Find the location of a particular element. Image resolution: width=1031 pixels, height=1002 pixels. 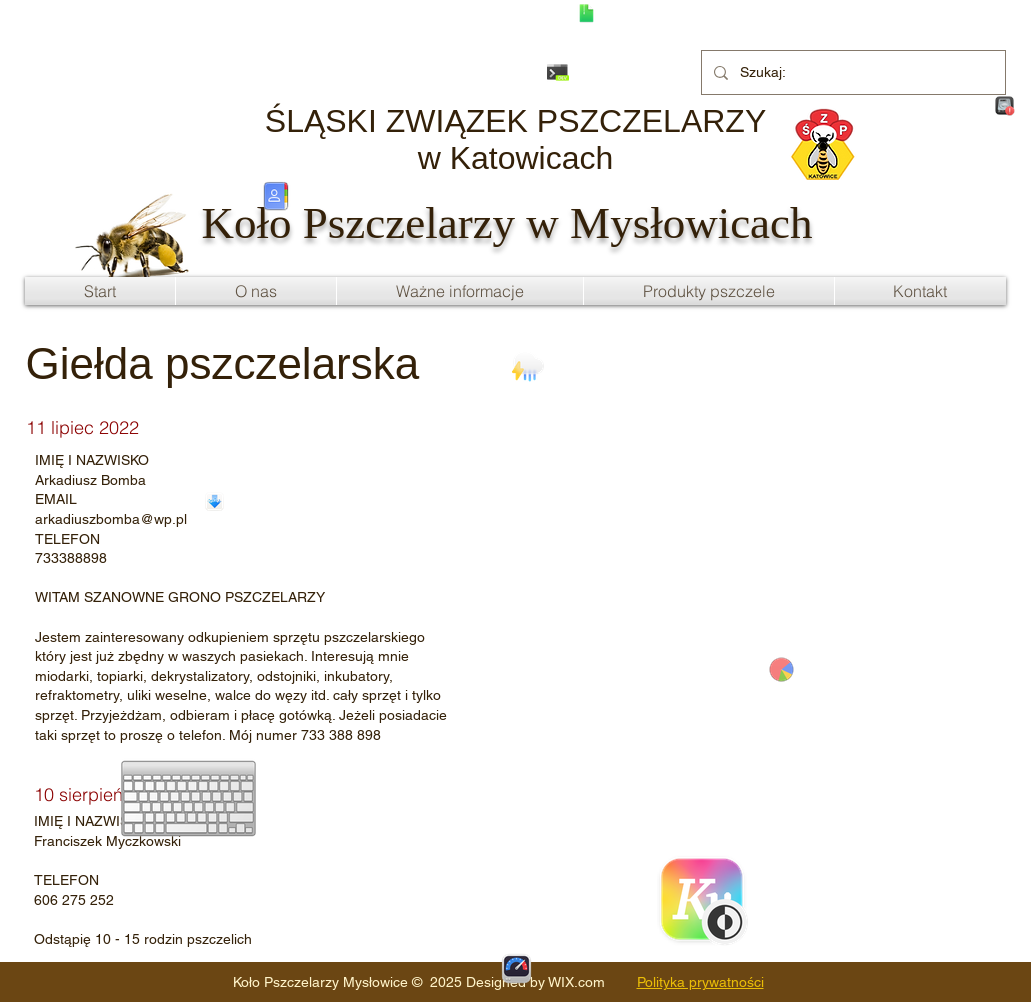

disk space warning alert is located at coordinates (1004, 105).